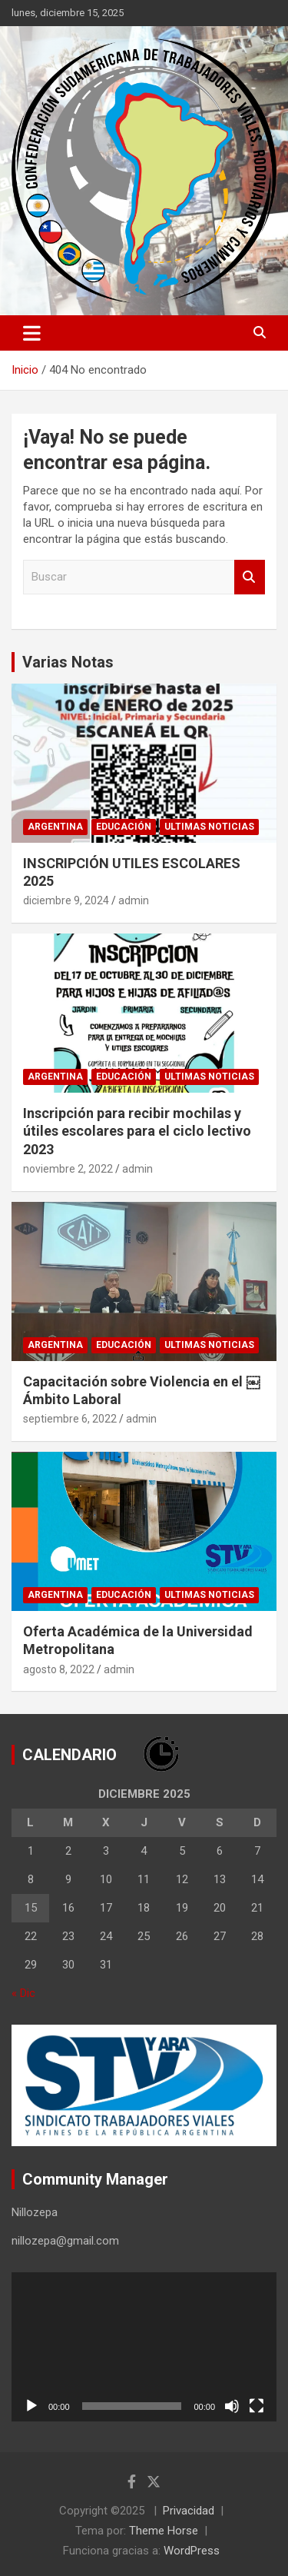 Image resolution: width=288 pixels, height=2576 pixels. Describe the element at coordinates (138, 1356) in the screenshot. I see `upload a file or document` at that location.